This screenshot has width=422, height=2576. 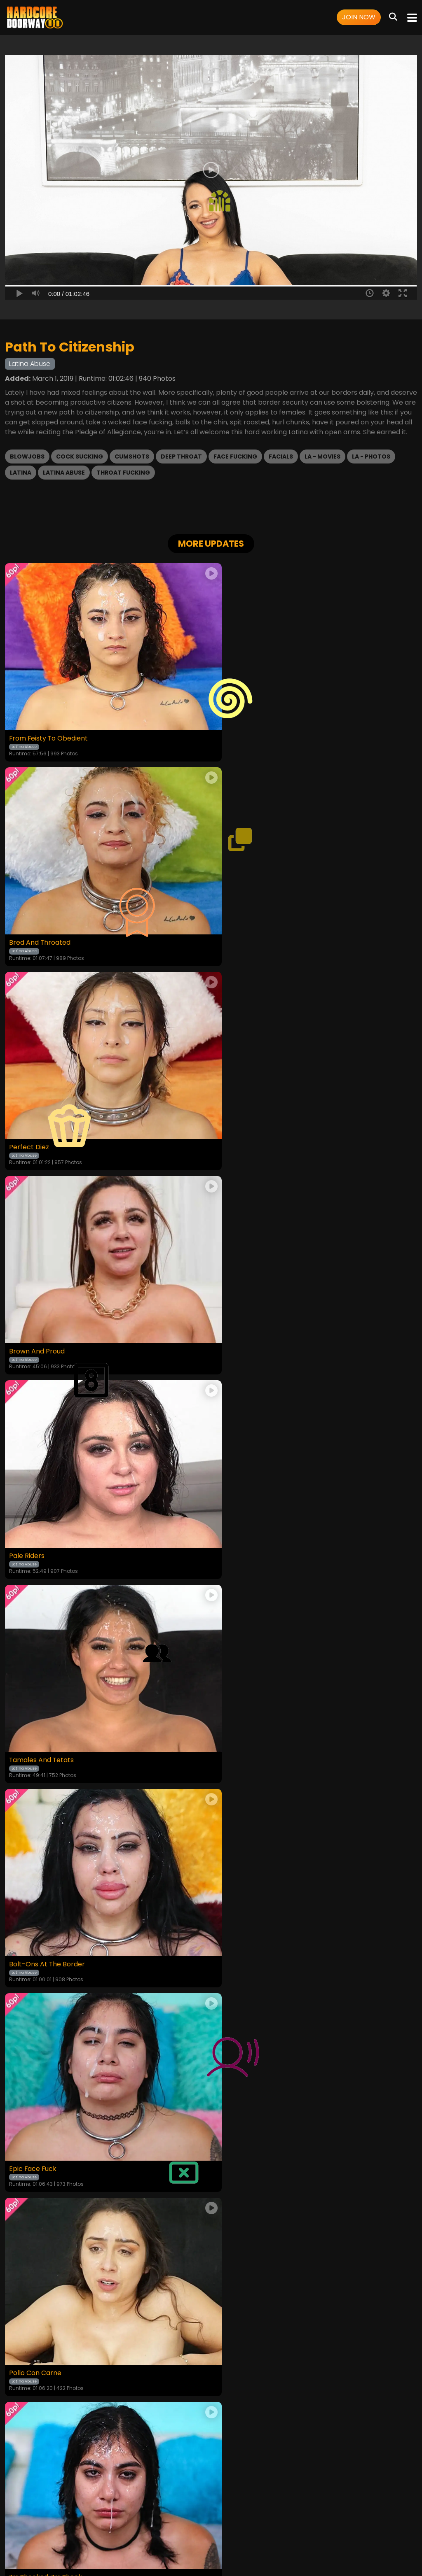 What do you see at coordinates (240, 839) in the screenshot?
I see `duplicate or copy an item` at bounding box center [240, 839].